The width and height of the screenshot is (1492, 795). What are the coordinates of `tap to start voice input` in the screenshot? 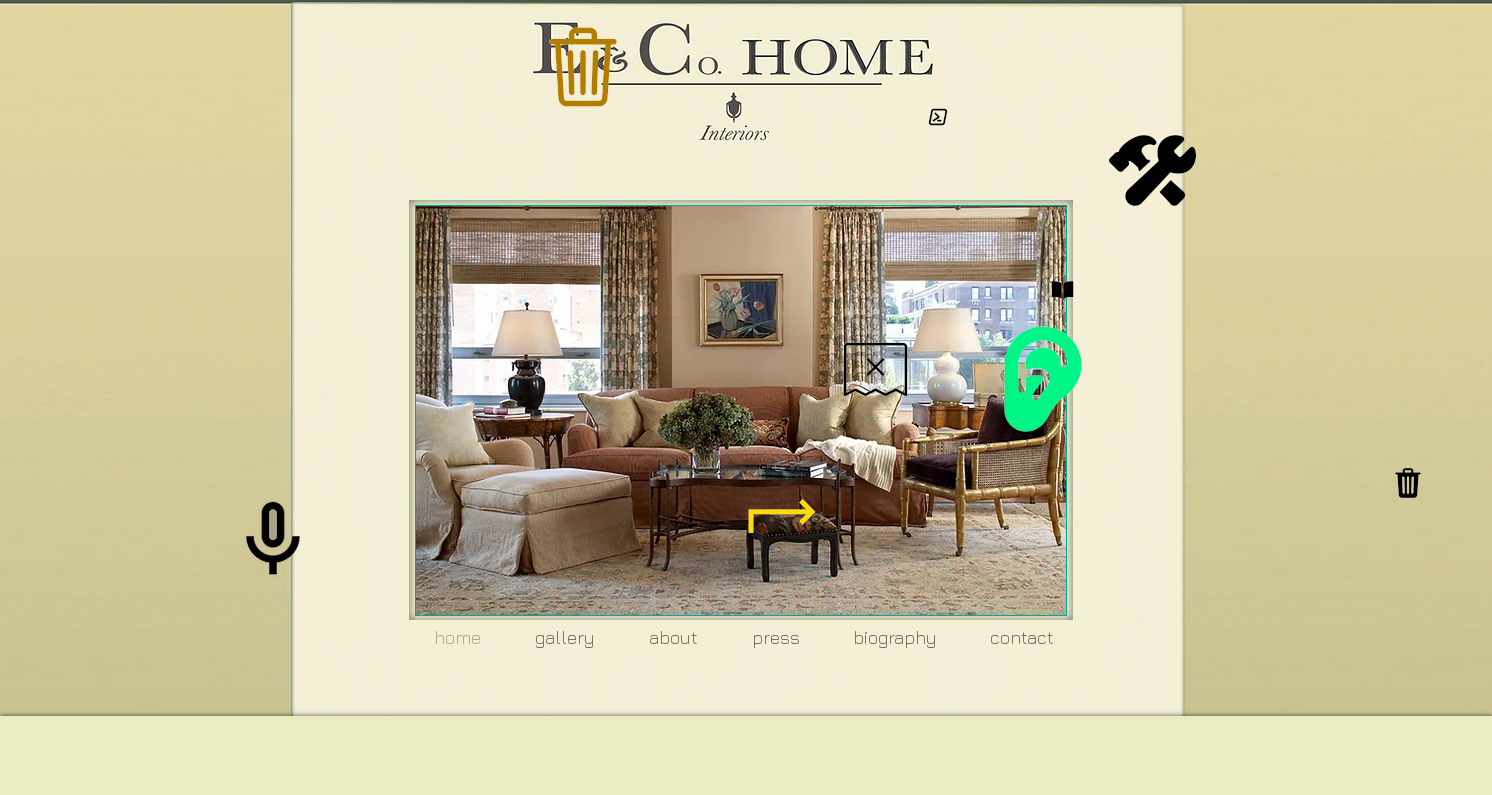 It's located at (273, 540).